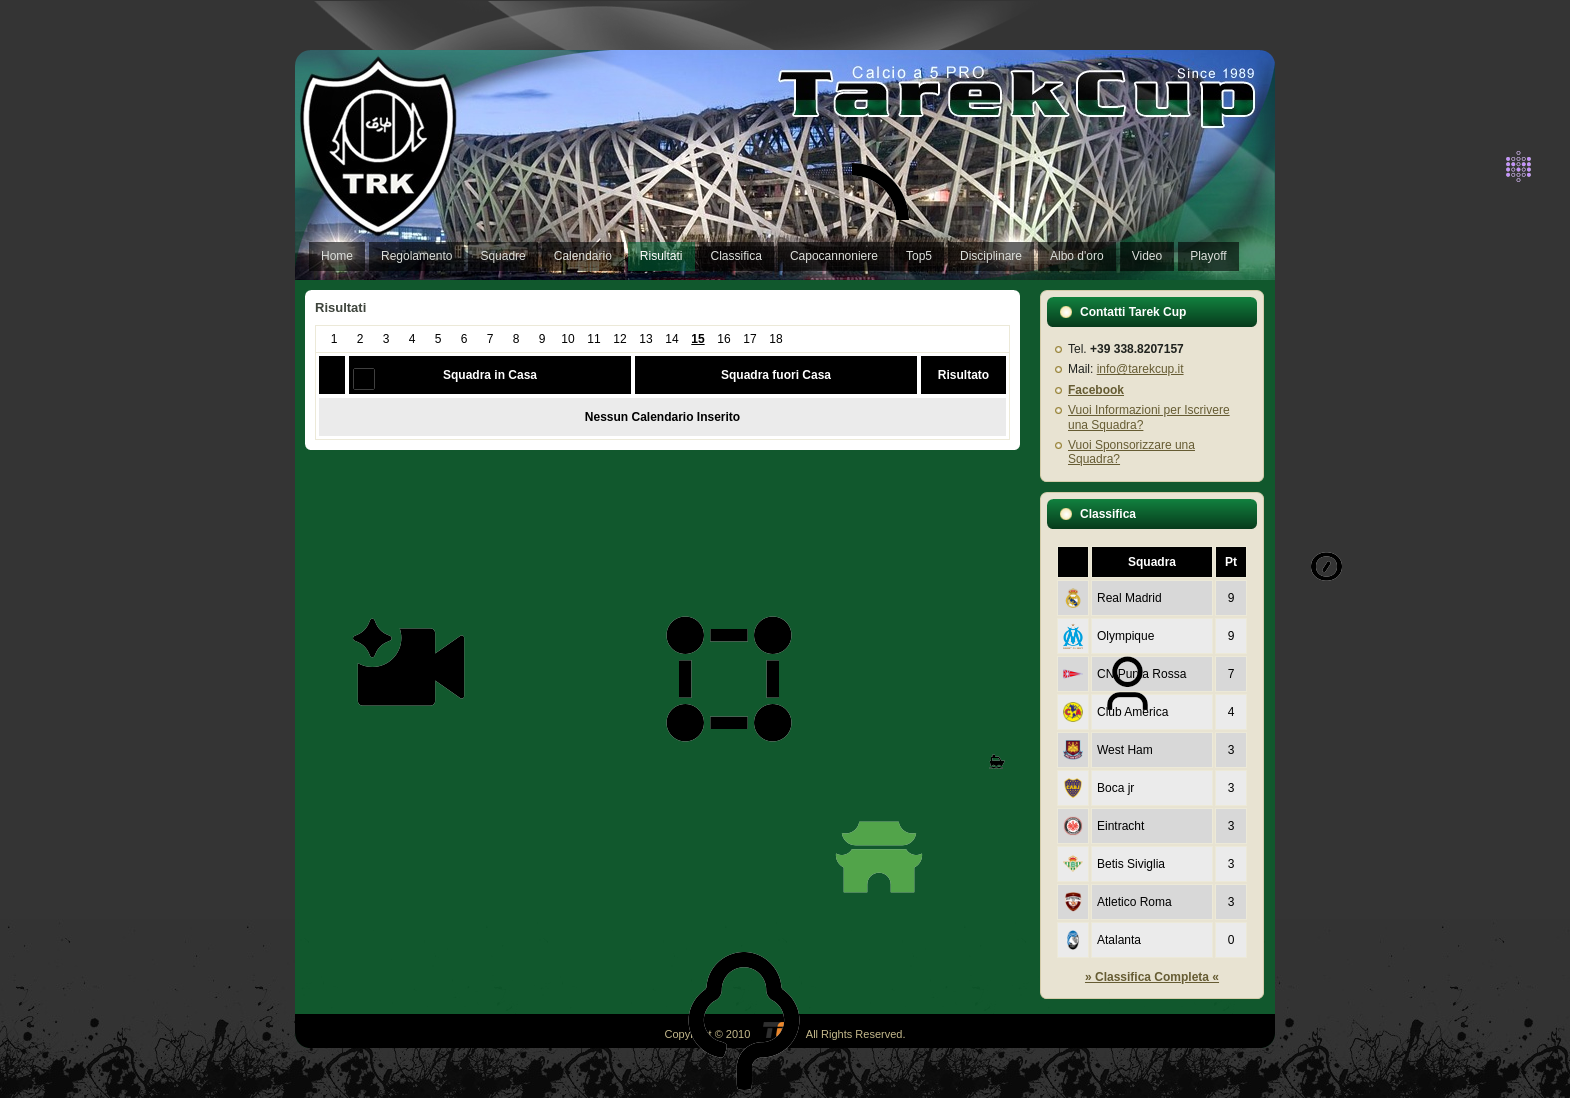  I want to click on view your profile, so click(1127, 684).